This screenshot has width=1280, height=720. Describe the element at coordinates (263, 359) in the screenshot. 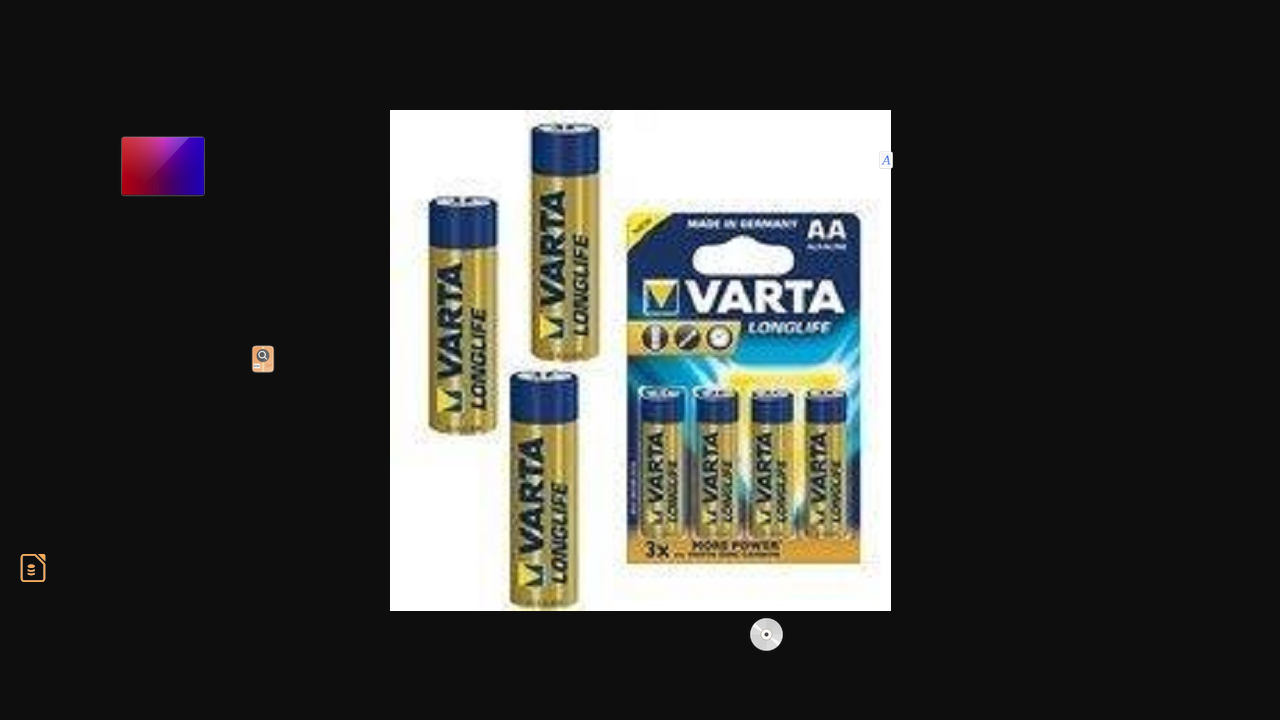

I see `resolving package dependencies` at that location.